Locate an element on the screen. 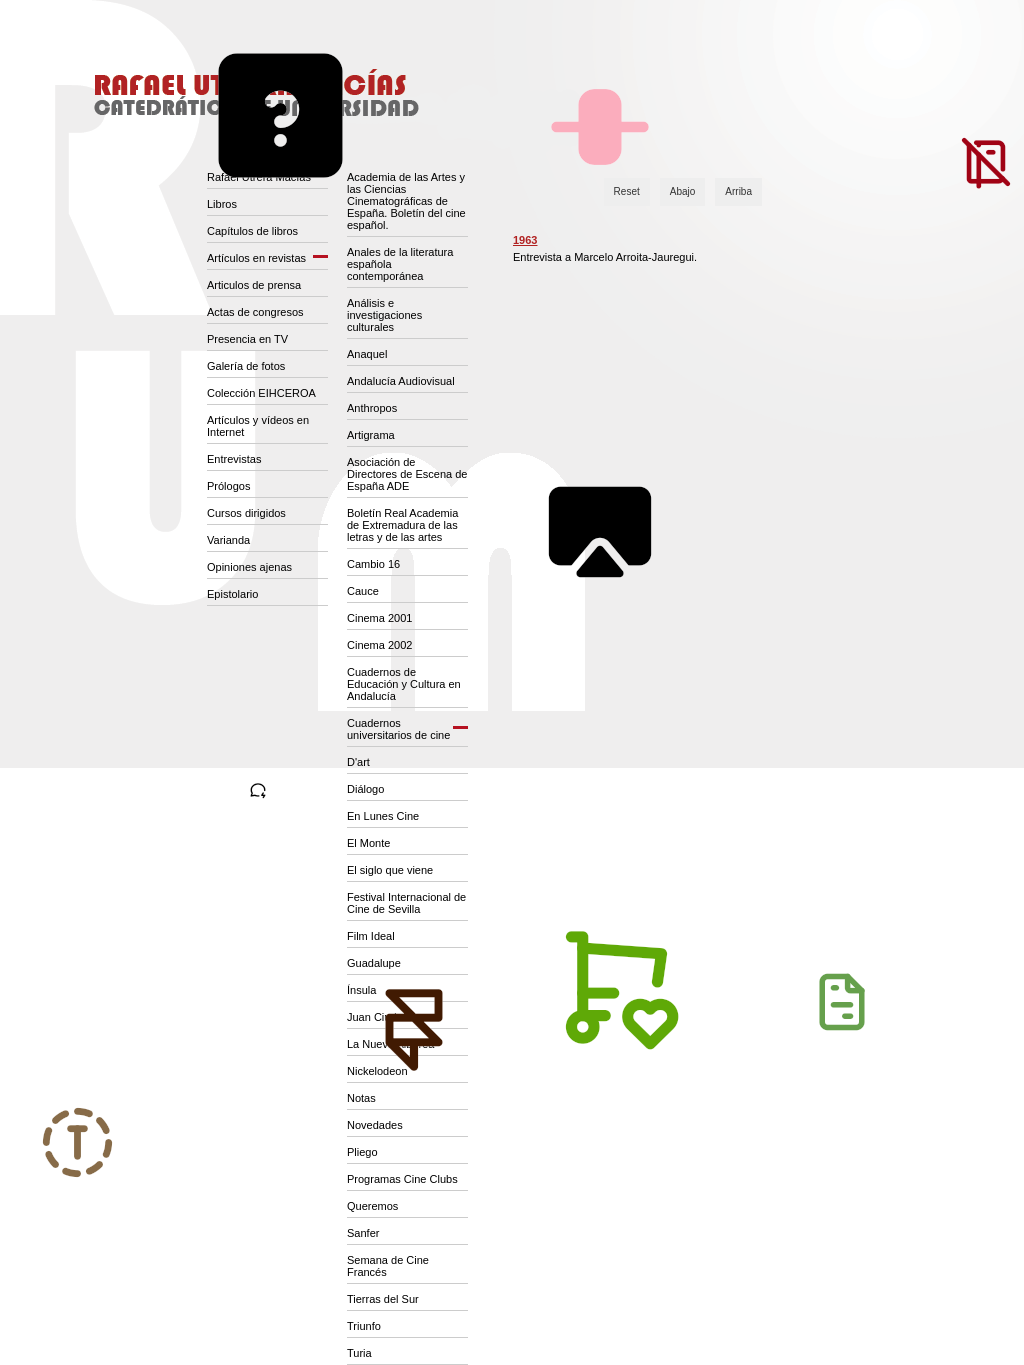 The width and height of the screenshot is (1024, 1365). access help or support is located at coordinates (280, 115).